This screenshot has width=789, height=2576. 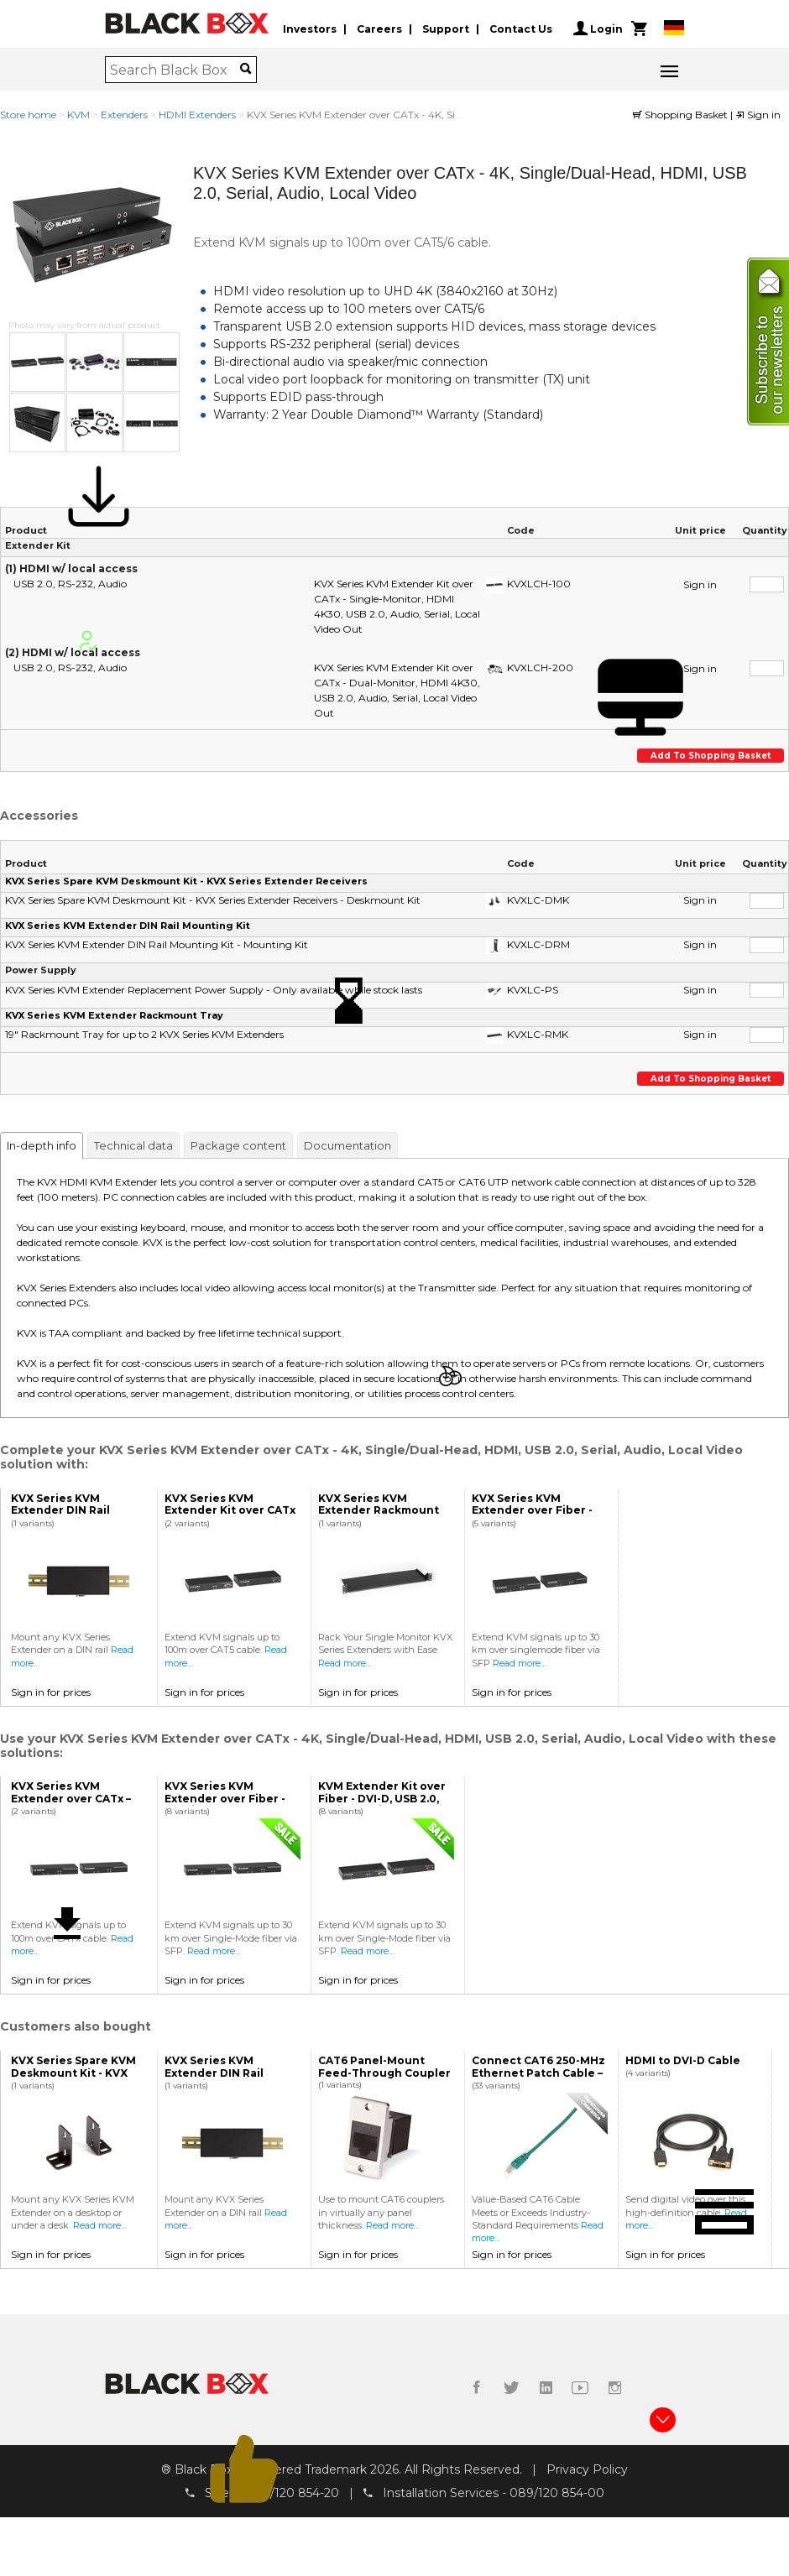 What do you see at coordinates (67, 1924) in the screenshot?
I see `download a file or document` at bounding box center [67, 1924].